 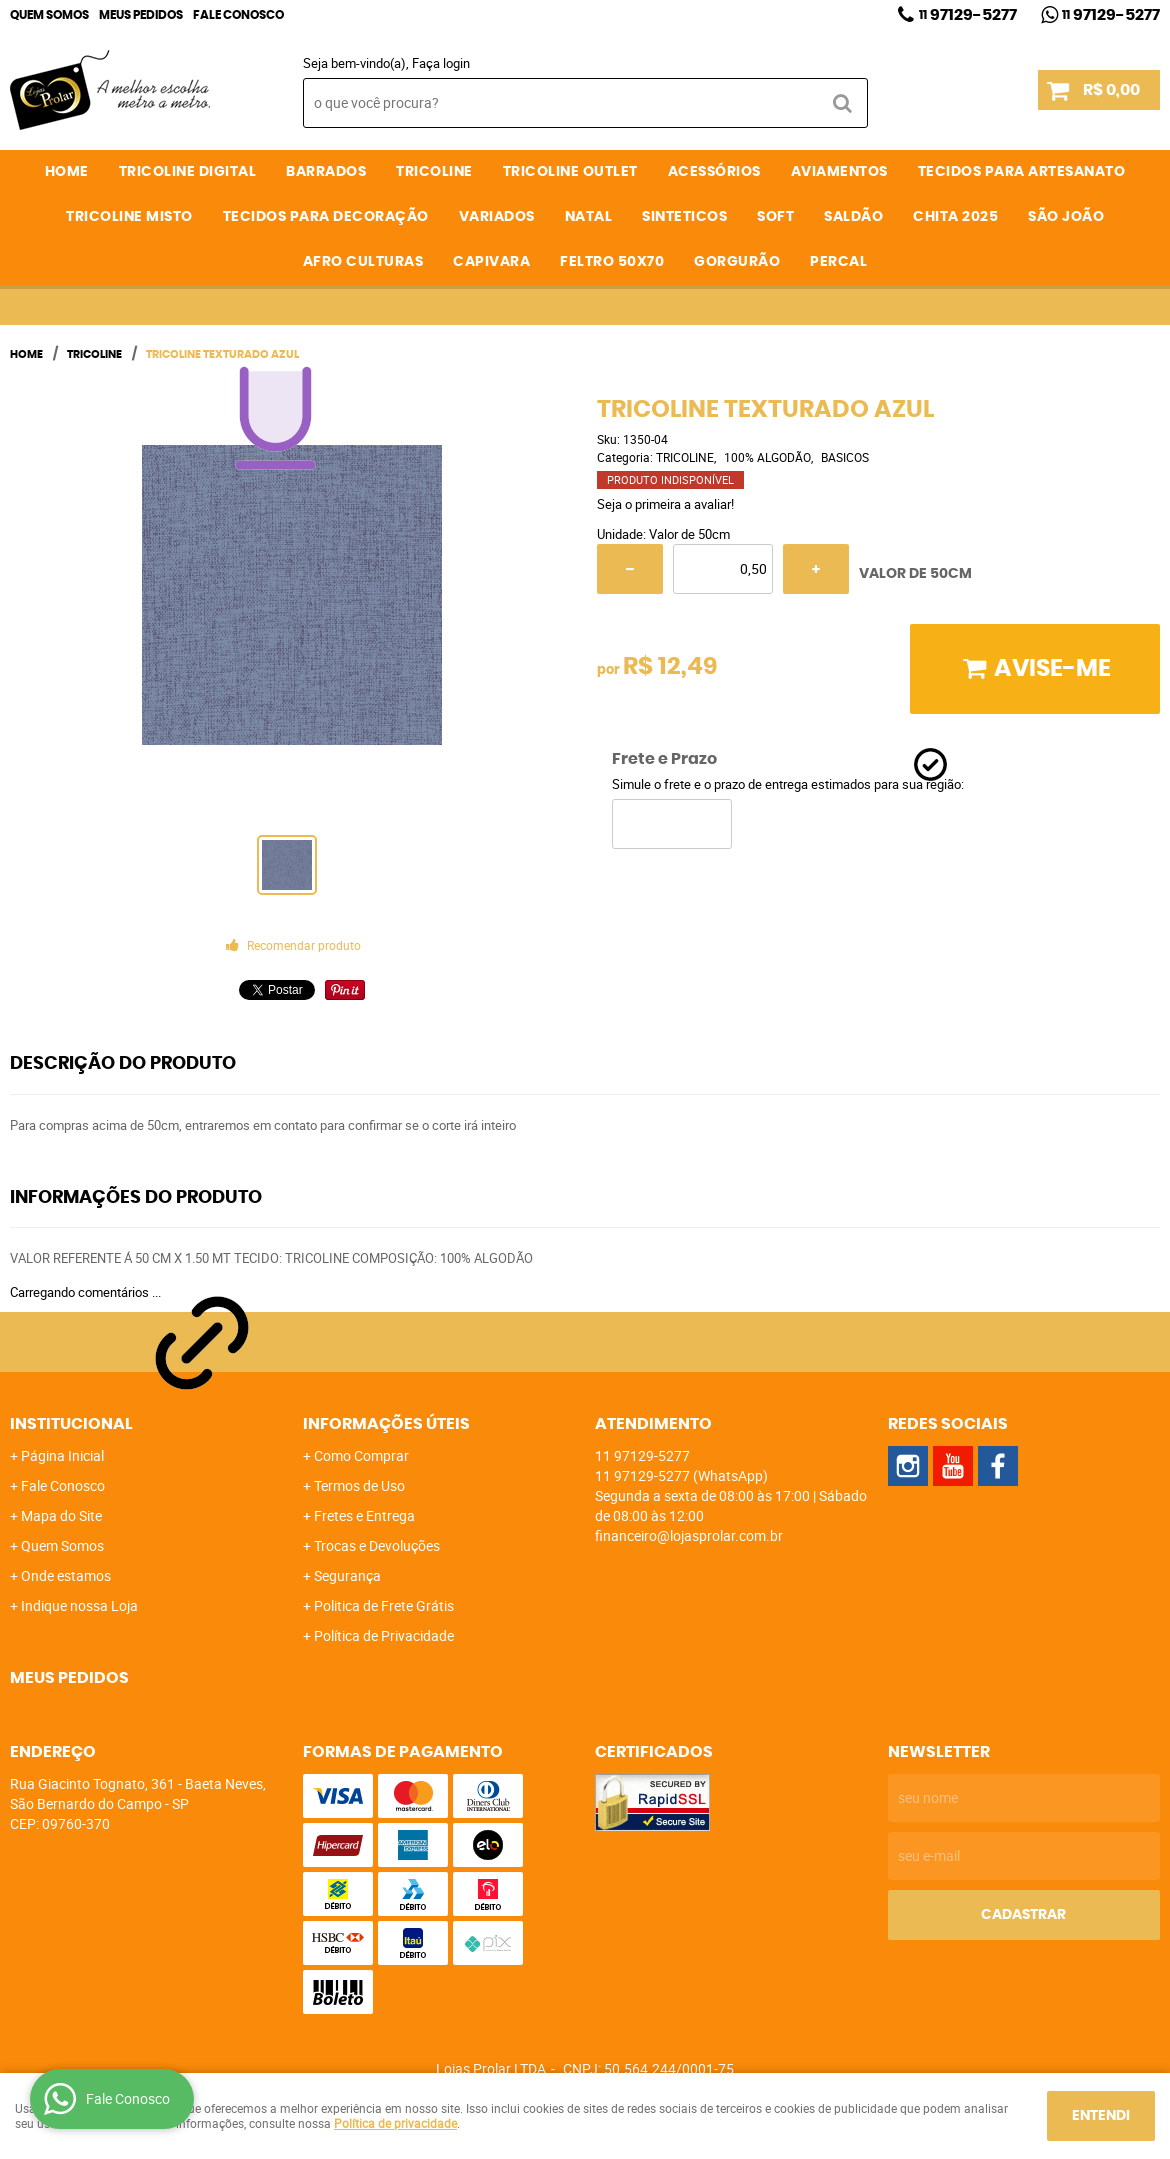 I want to click on apply underline formatting to selected text, so click(x=275, y=411).